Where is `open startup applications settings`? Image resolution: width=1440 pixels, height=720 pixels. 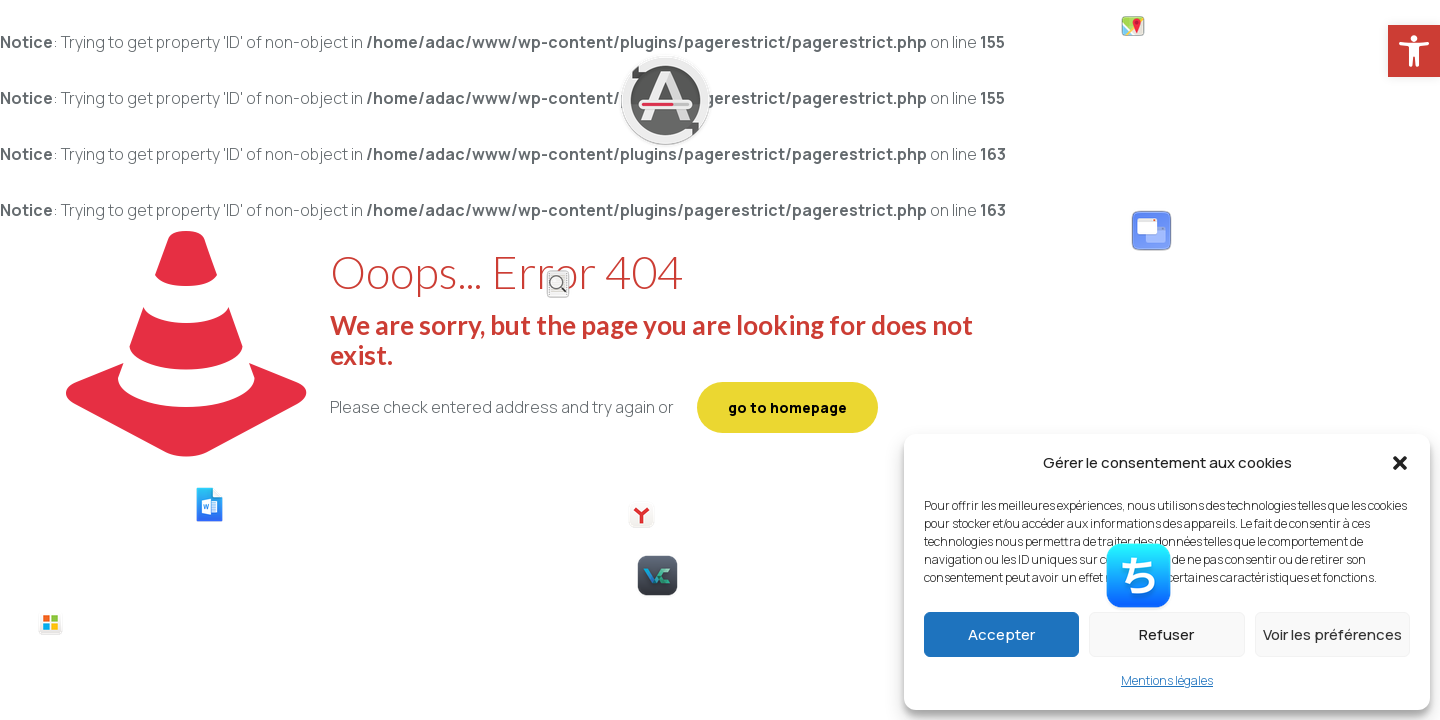 open startup applications settings is located at coordinates (1151, 230).